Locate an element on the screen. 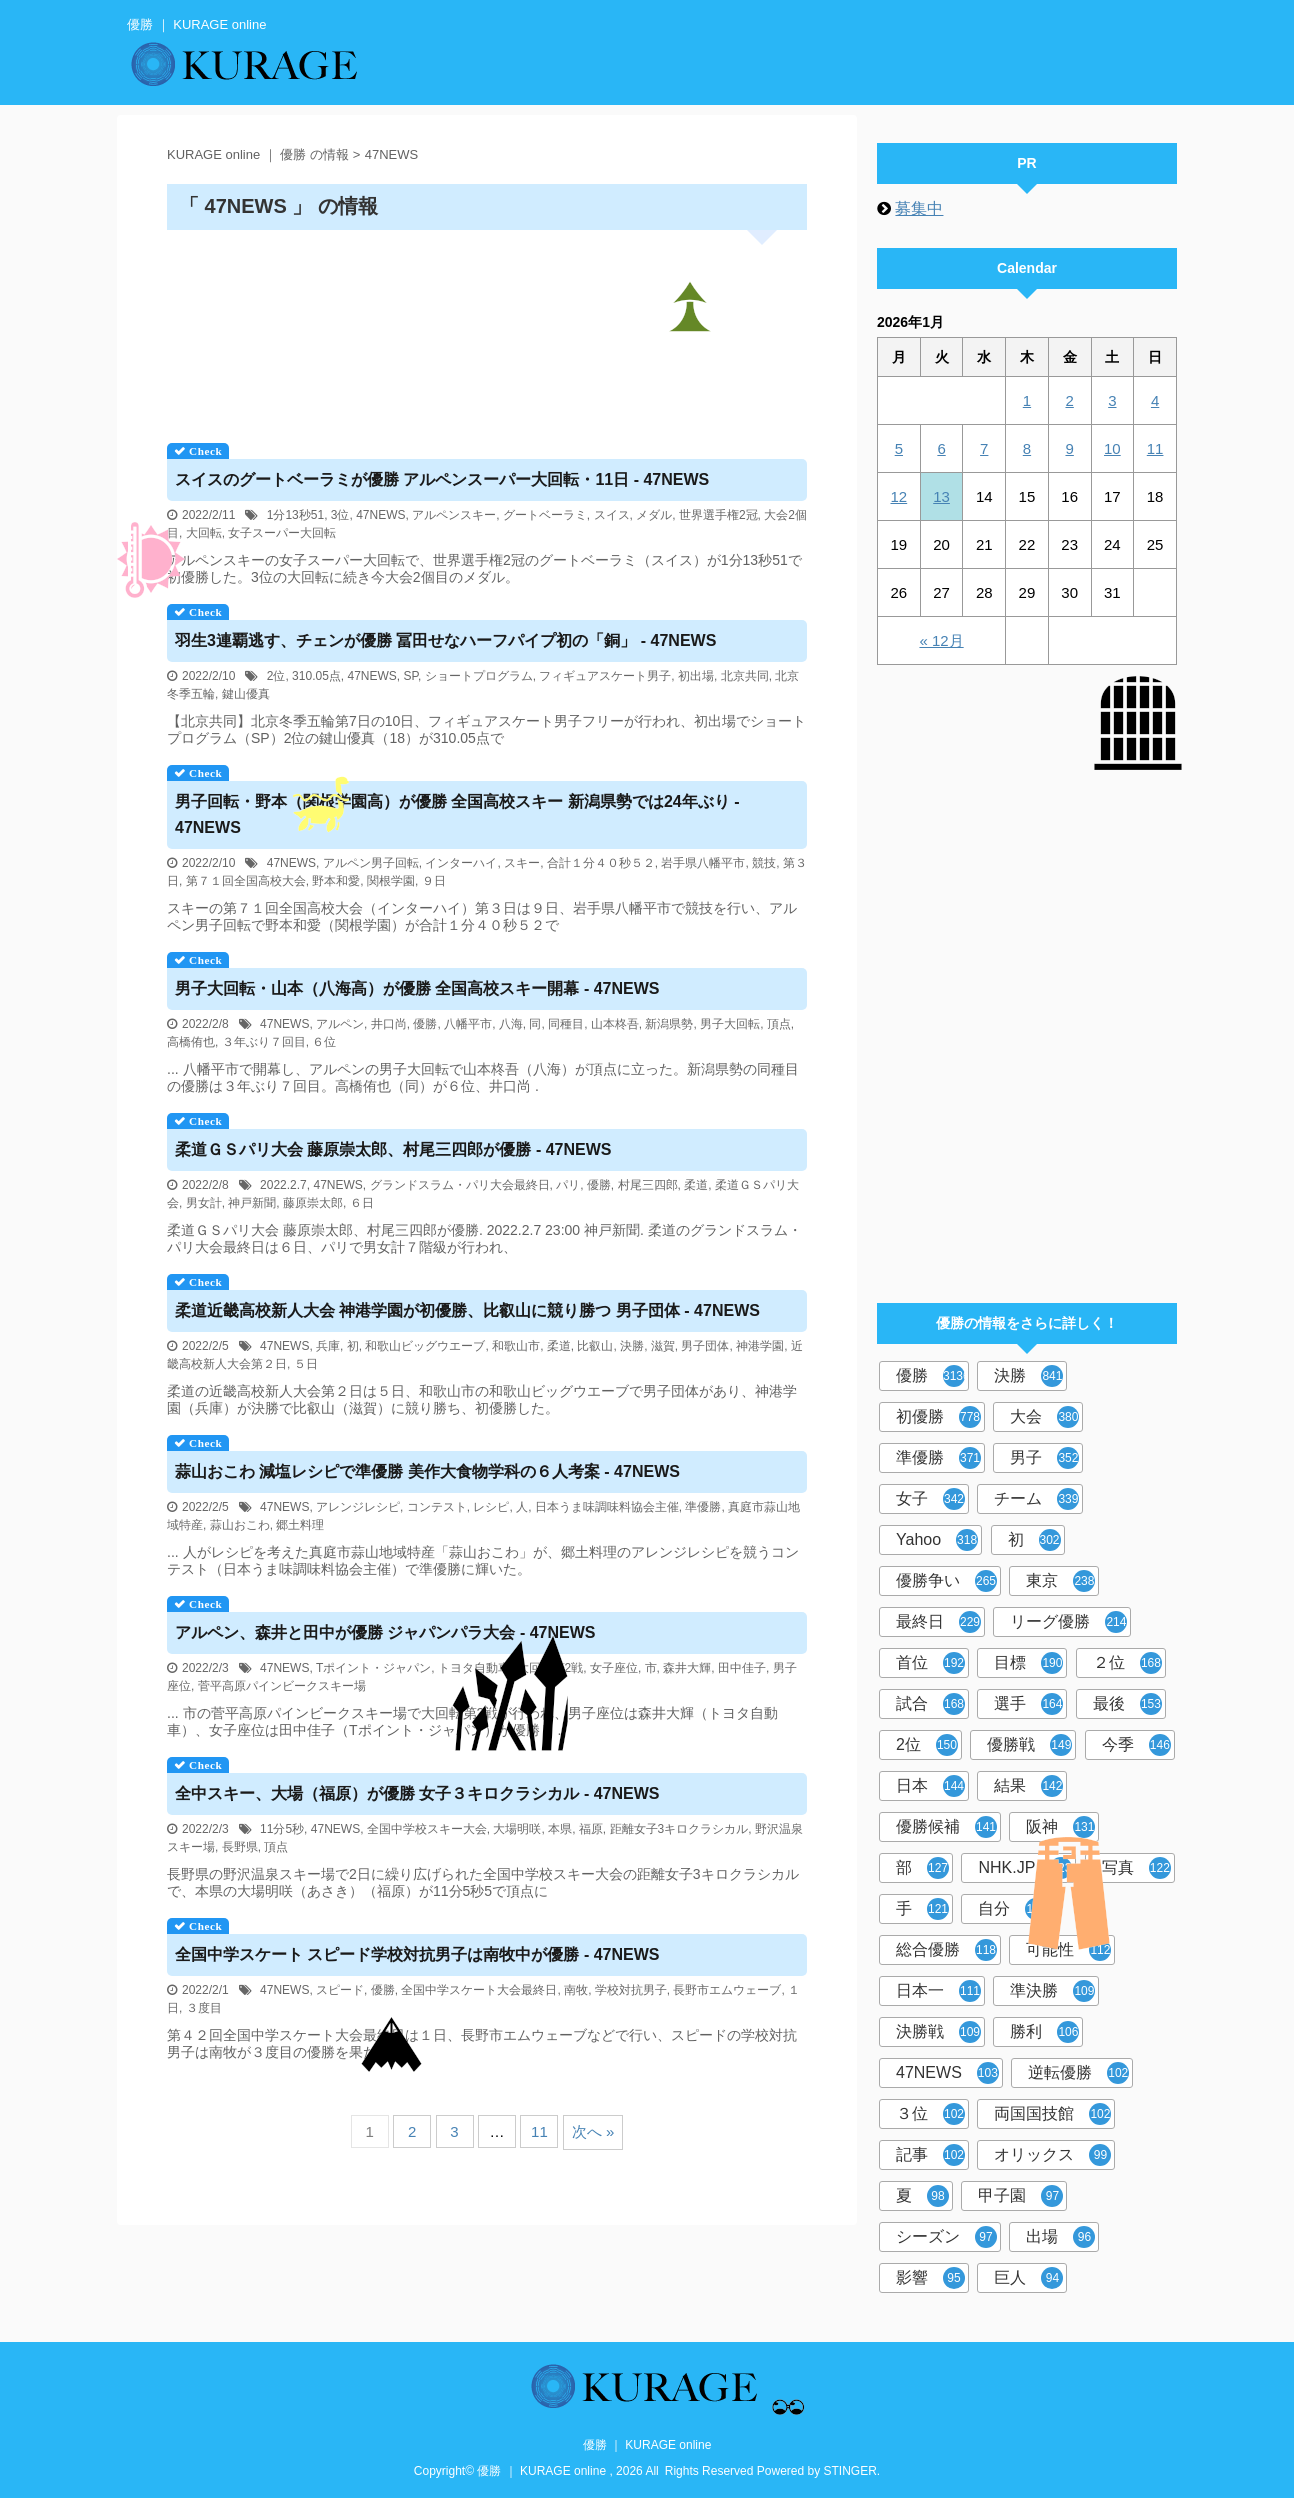 The height and width of the screenshot is (2498, 1294). indicates a jail or prison location is located at coordinates (1138, 723).